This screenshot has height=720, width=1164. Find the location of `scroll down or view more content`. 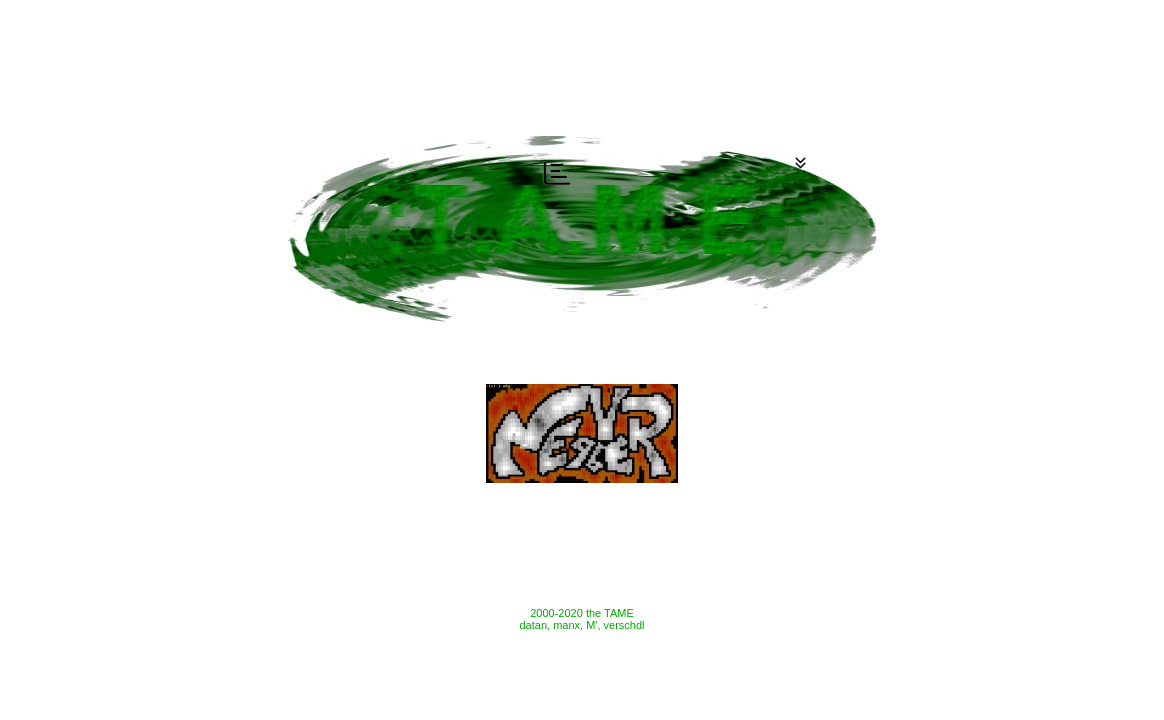

scroll down or view more content is located at coordinates (800, 162).